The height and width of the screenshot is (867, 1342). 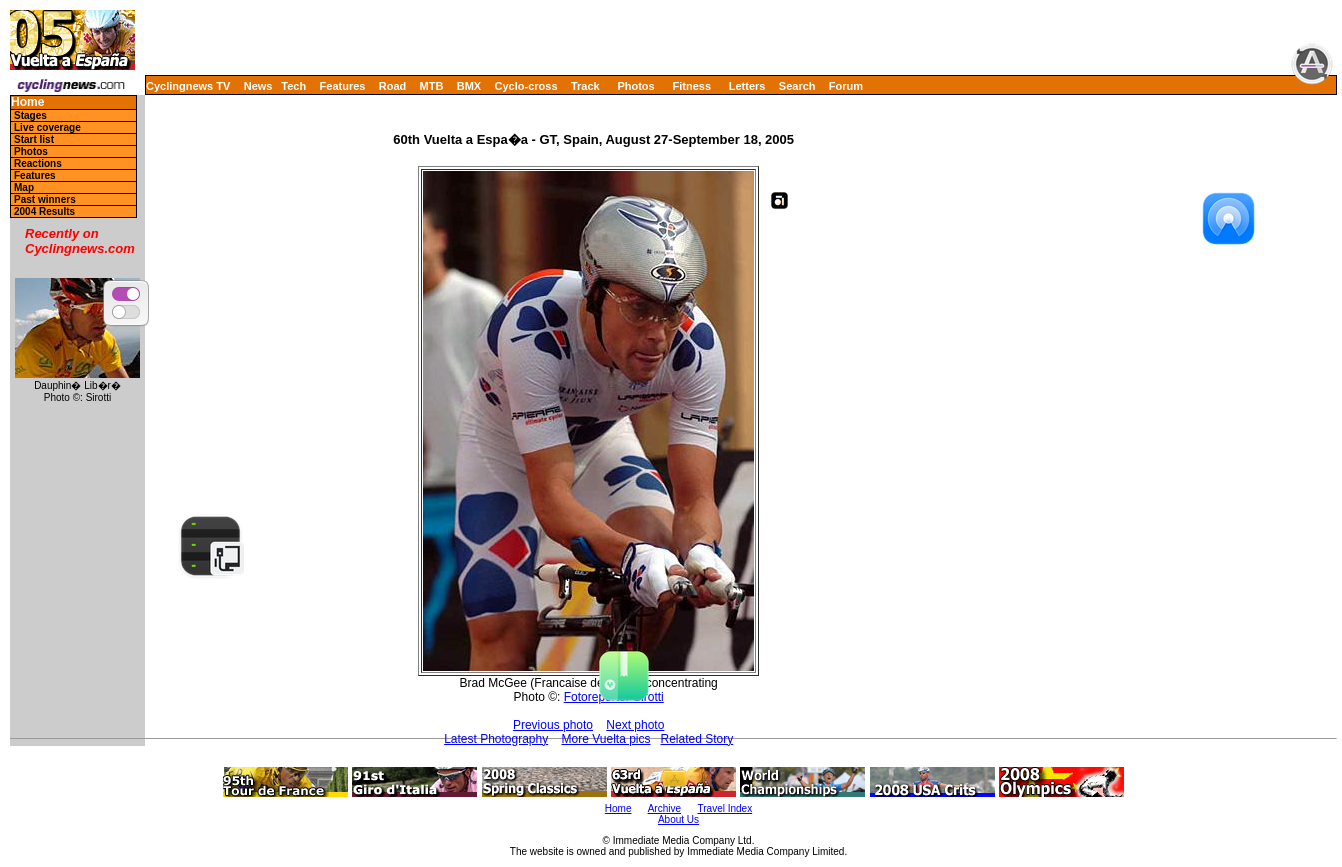 What do you see at coordinates (674, 777) in the screenshot?
I see `open templates folder` at bounding box center [674, 777].